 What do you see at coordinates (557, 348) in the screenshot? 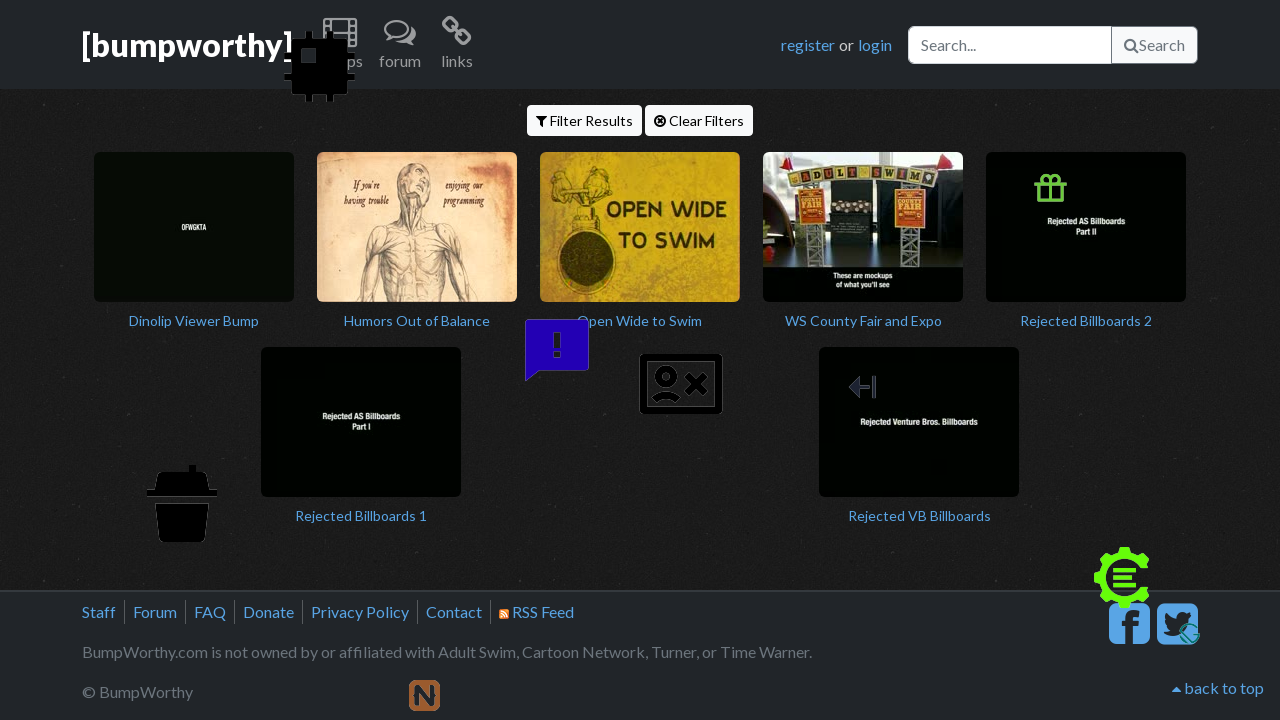
I see `submit feedback or report an issue` at bounding box center [557, 348].